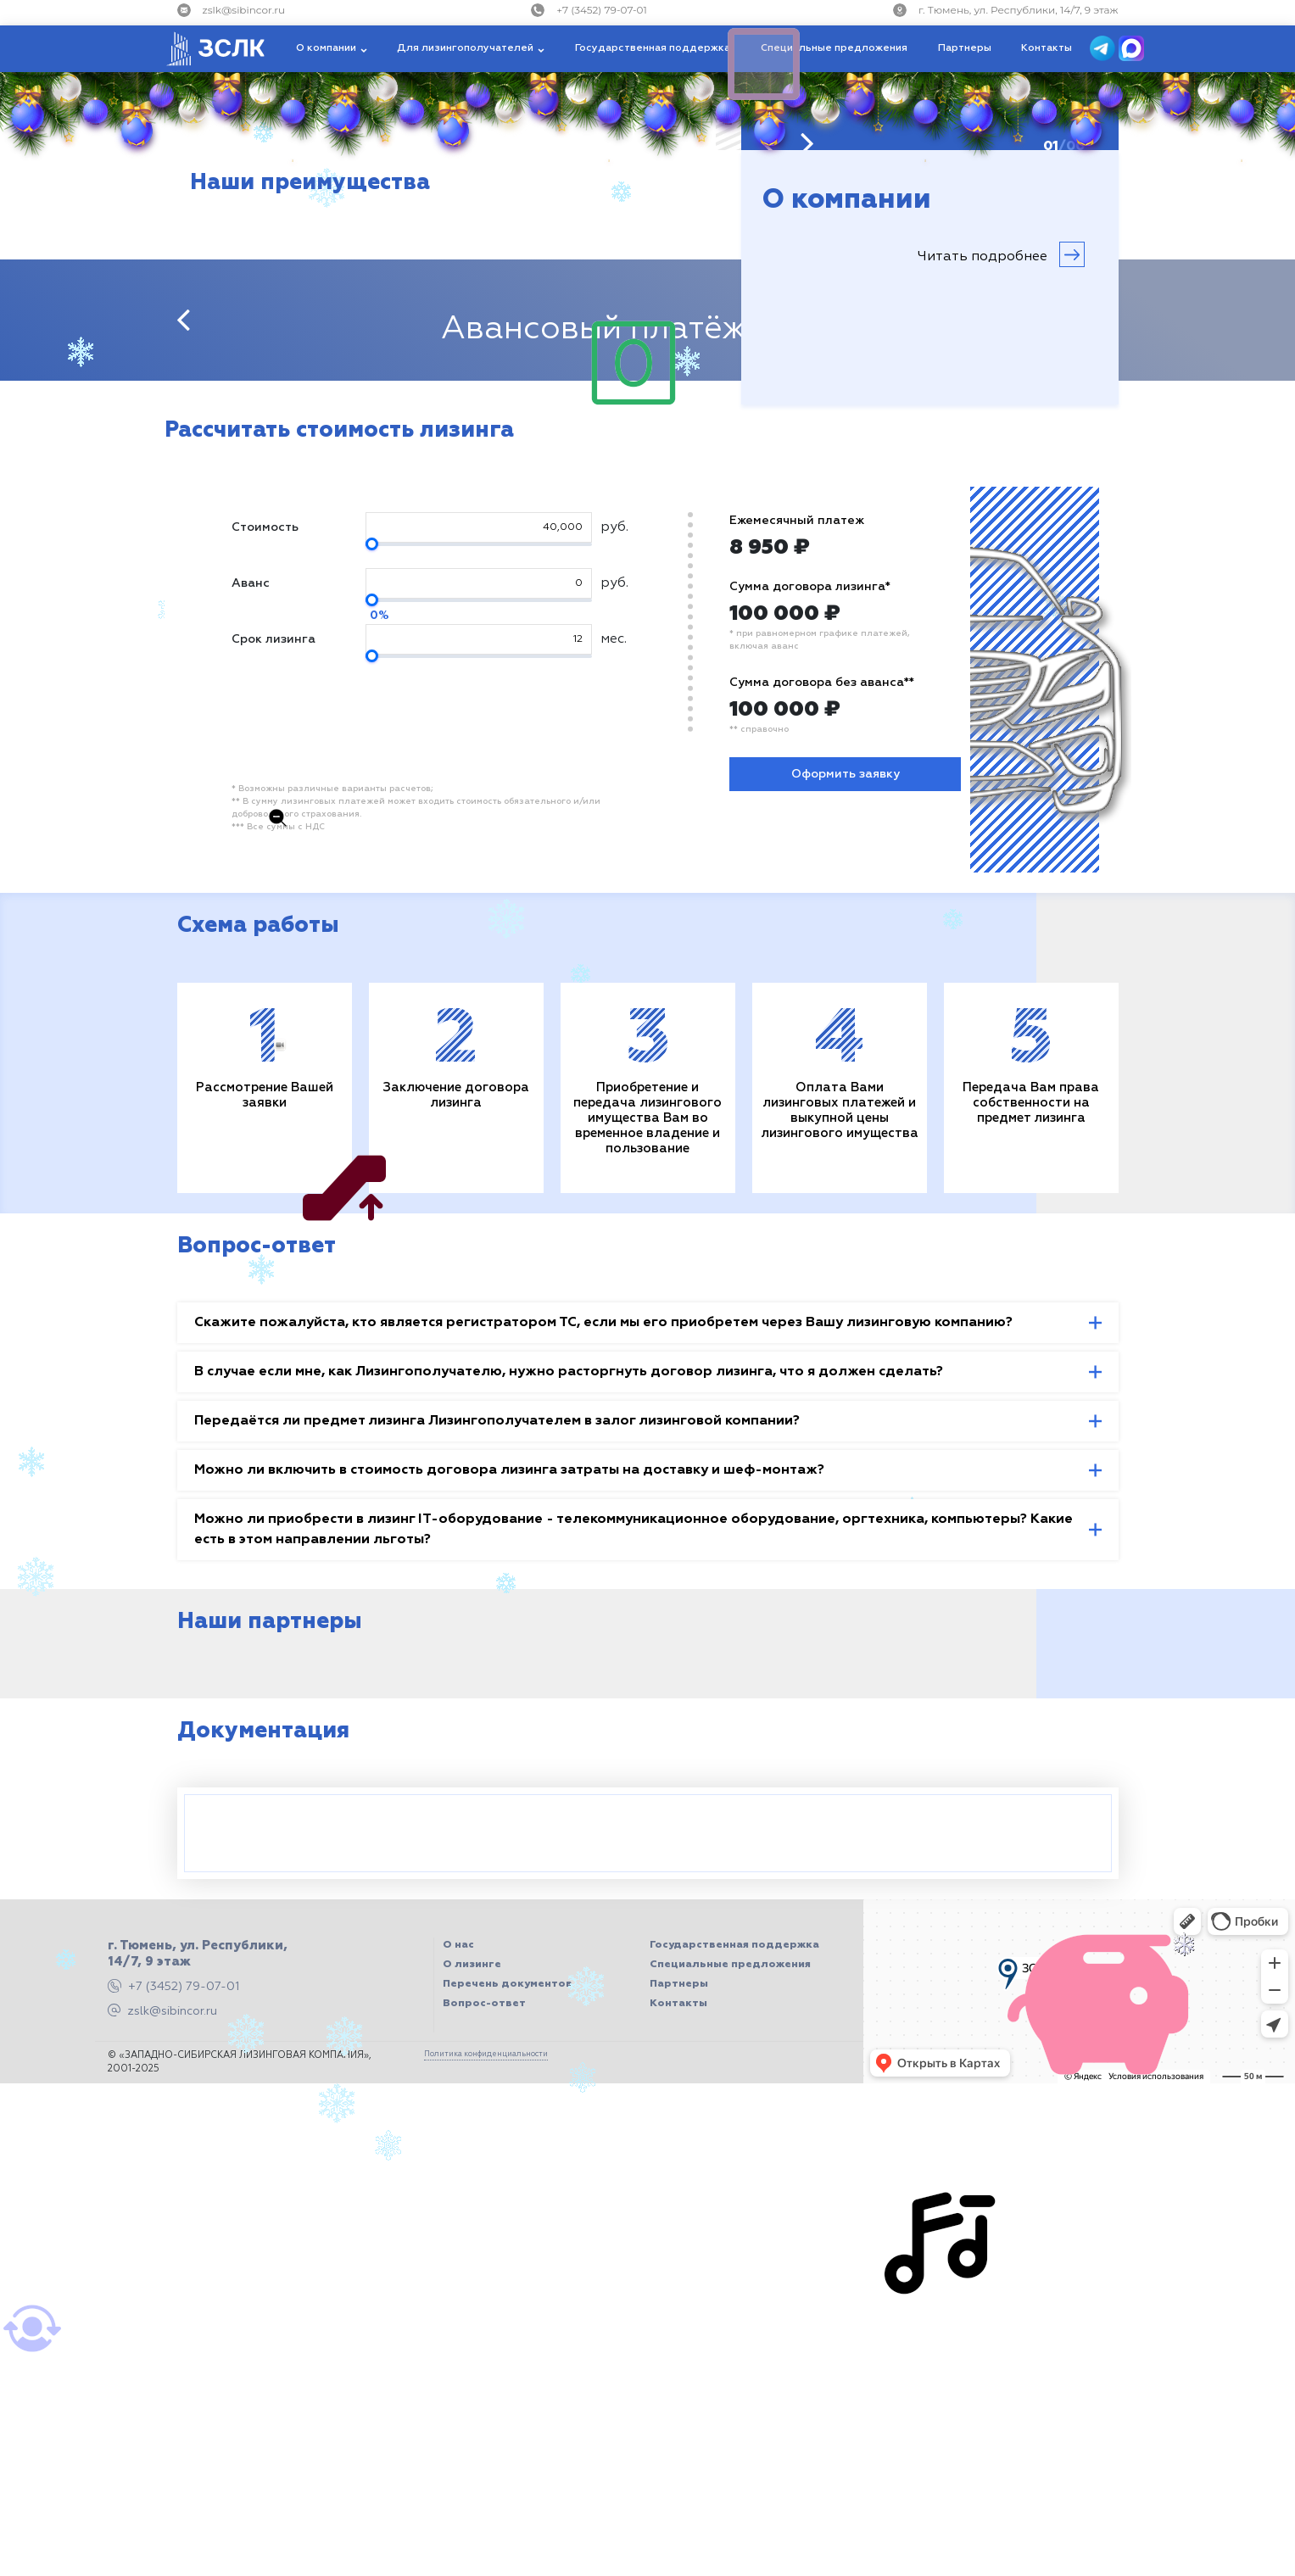  Describe the element at coordinates (1101, 2004) in the screenshot. I see `view savings or financial goals` at that location.